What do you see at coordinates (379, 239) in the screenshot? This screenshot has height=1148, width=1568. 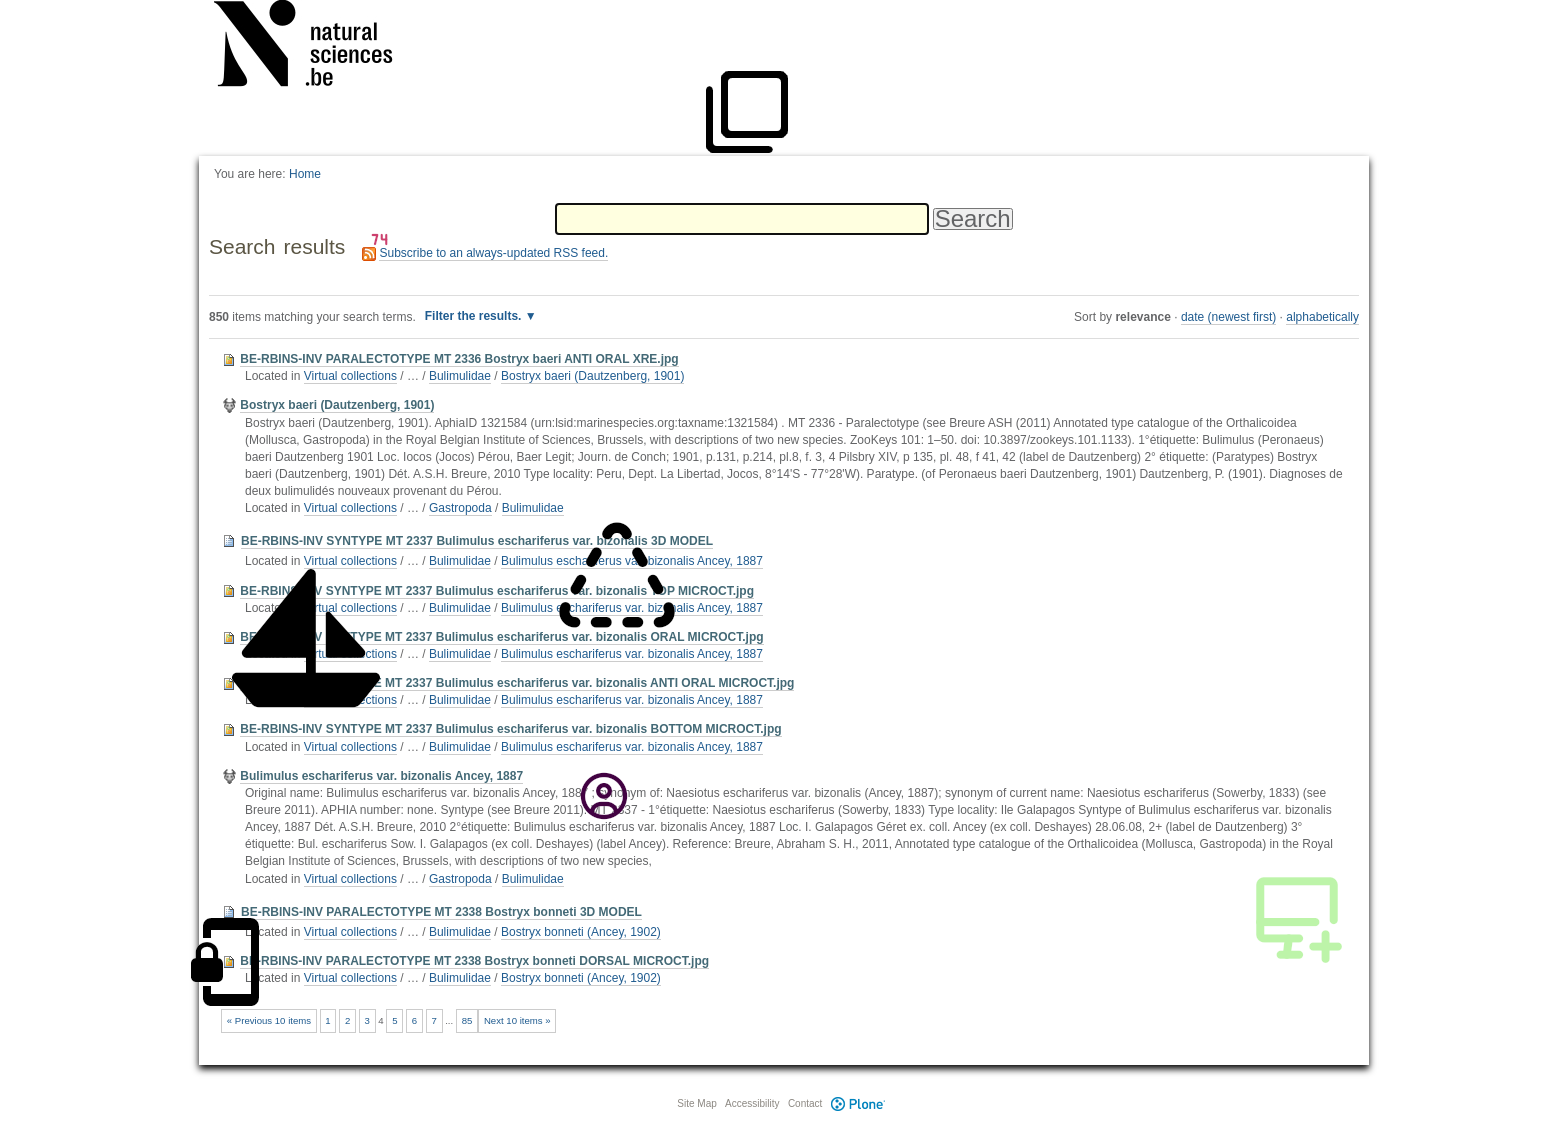 I see `displays the number 74 as a label or count indicator` at bounding box center [379, 239].